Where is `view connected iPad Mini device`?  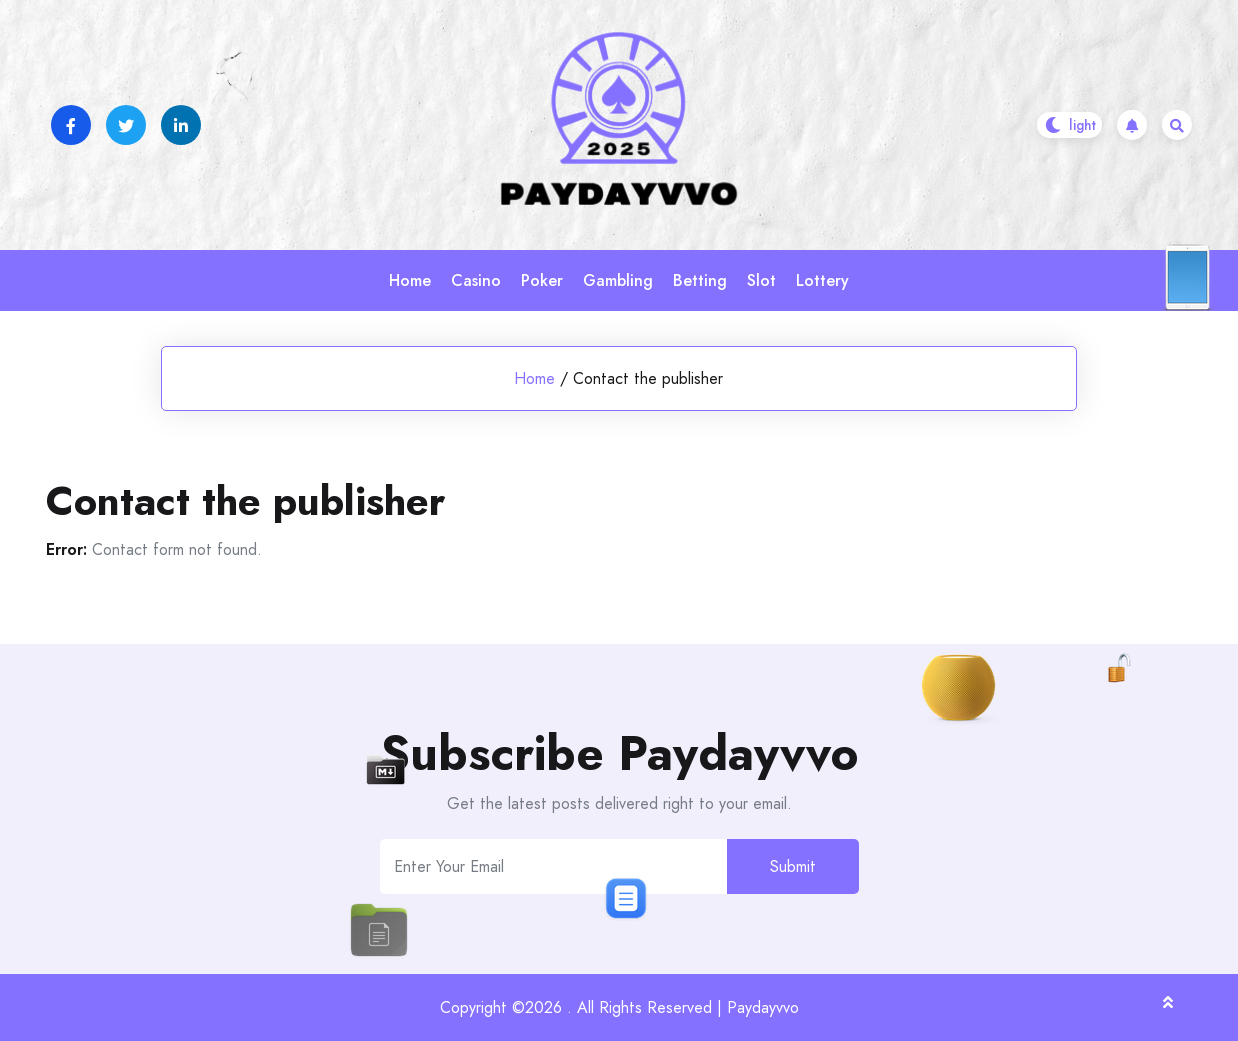 view connected iPad Mini device is located at coordinates (1187, 271).